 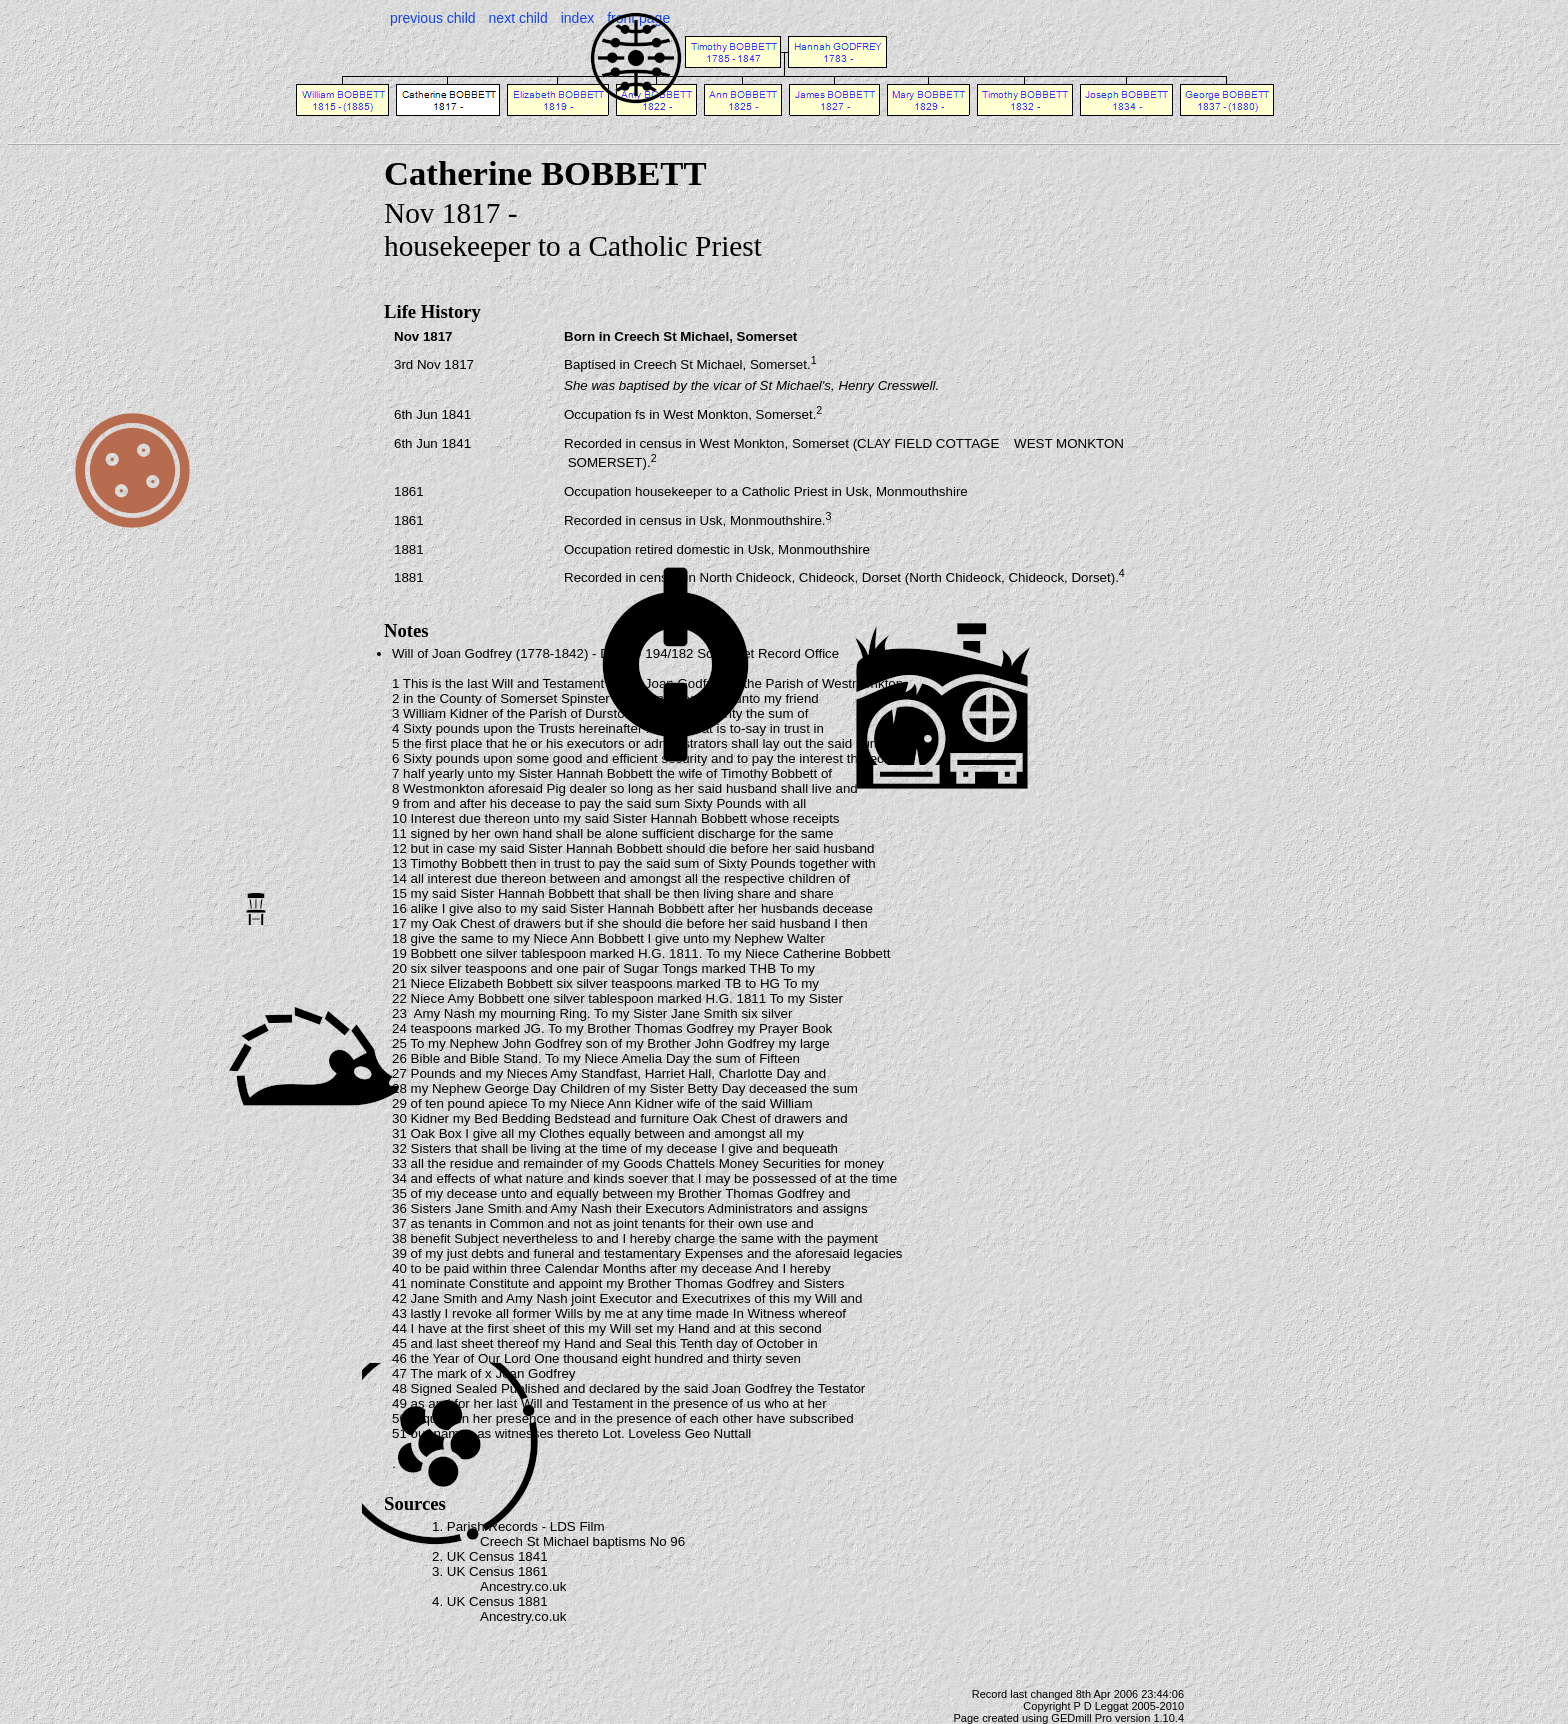 I want to click on select a hobbit hole or underground dwelling in a fantasy game, so click(x=942, y=703).